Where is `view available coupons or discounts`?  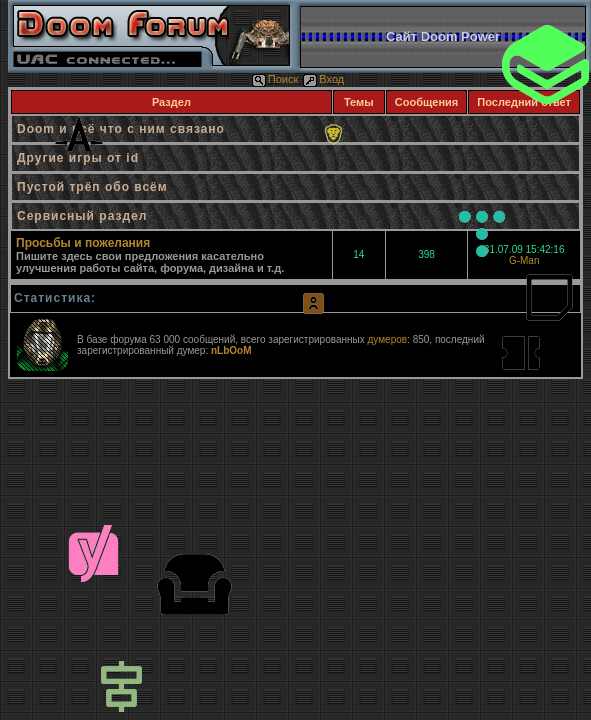 view available coupons or discounts is located at coordinates (521, 353).